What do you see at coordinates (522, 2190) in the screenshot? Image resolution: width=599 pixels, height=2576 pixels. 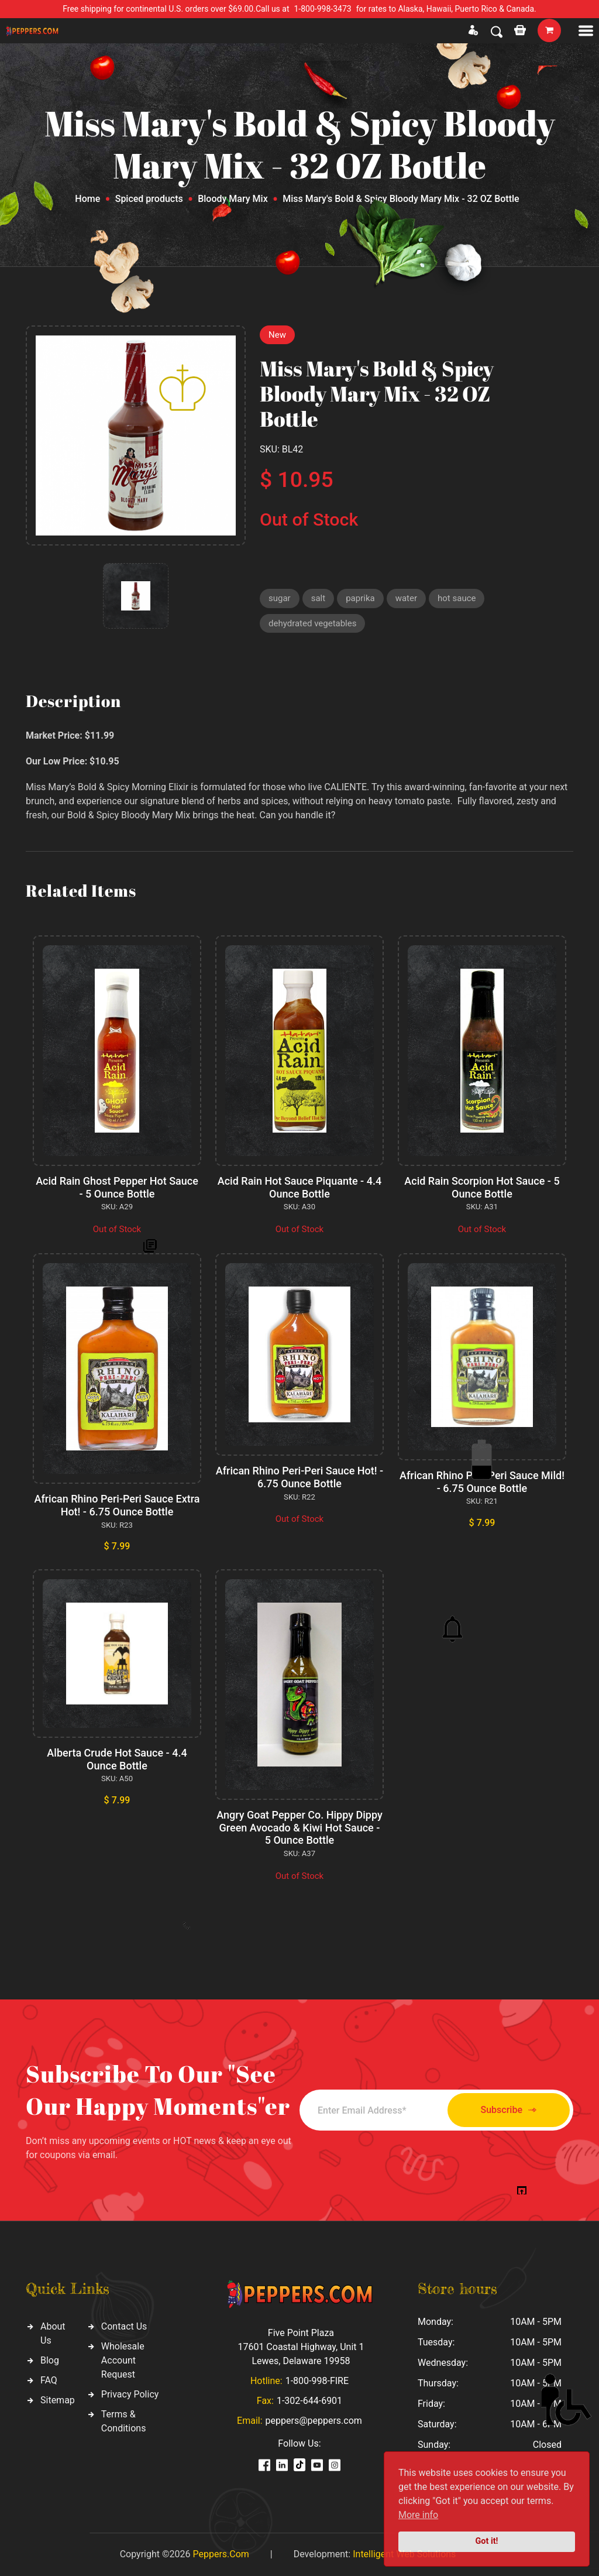 I see `open link in browser` at bounding box center [522, 2190].